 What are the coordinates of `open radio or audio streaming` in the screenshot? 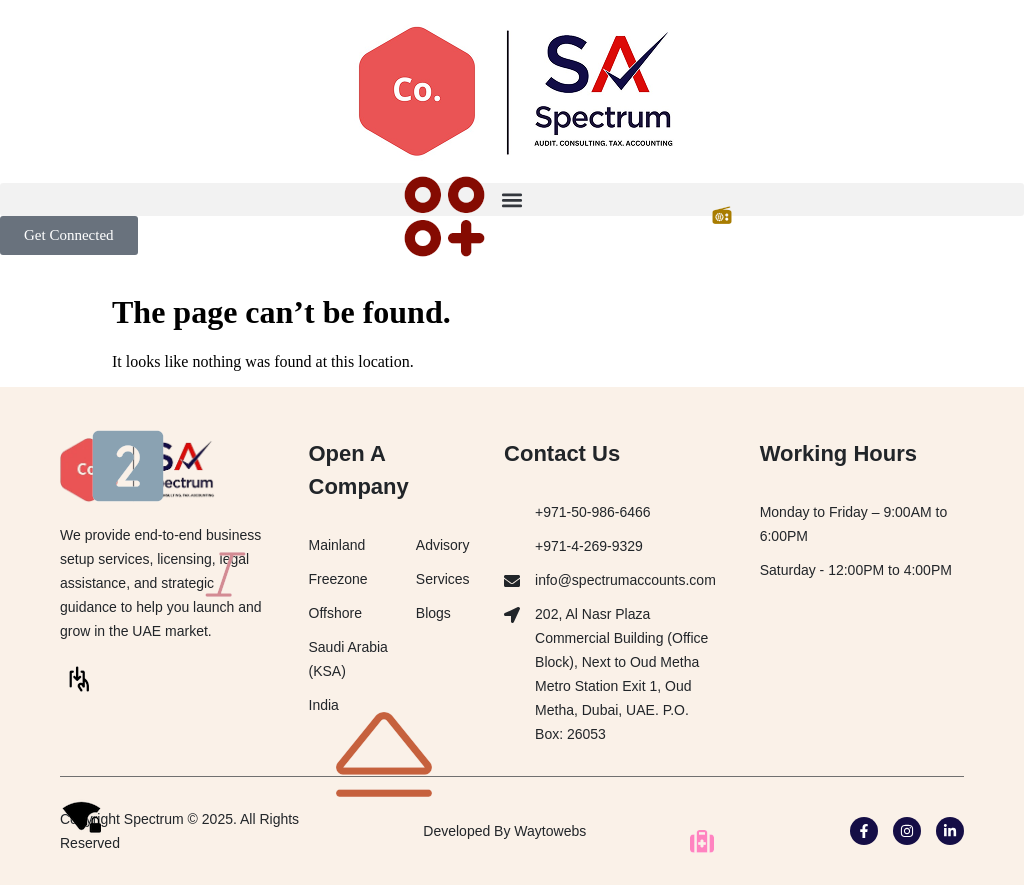 It's located at (722, 215).